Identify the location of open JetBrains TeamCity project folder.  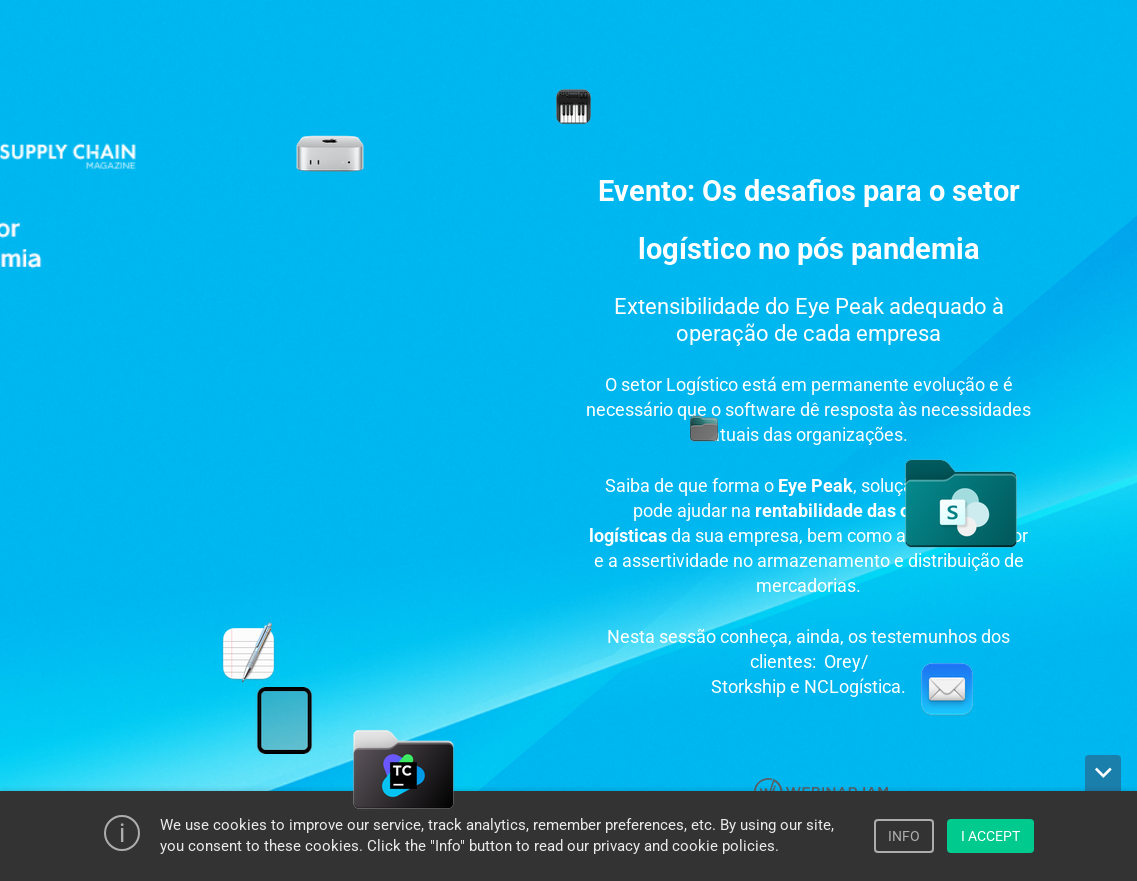
(403, 772).